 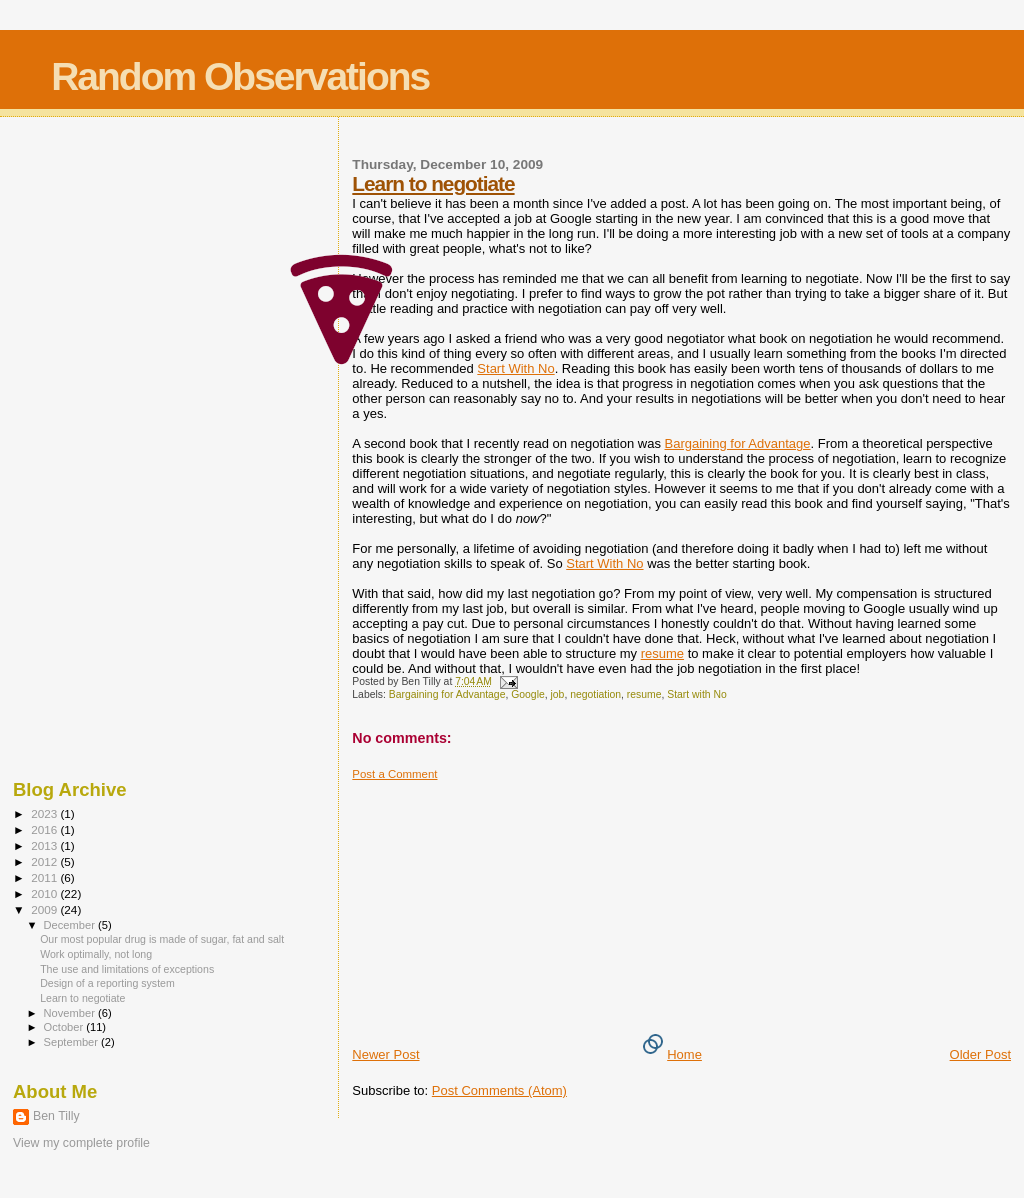 What do you see at coordinates (653, 1044) in the screenshot?
I see `toggle blend mode settings` at bounding box center [653, 1044].